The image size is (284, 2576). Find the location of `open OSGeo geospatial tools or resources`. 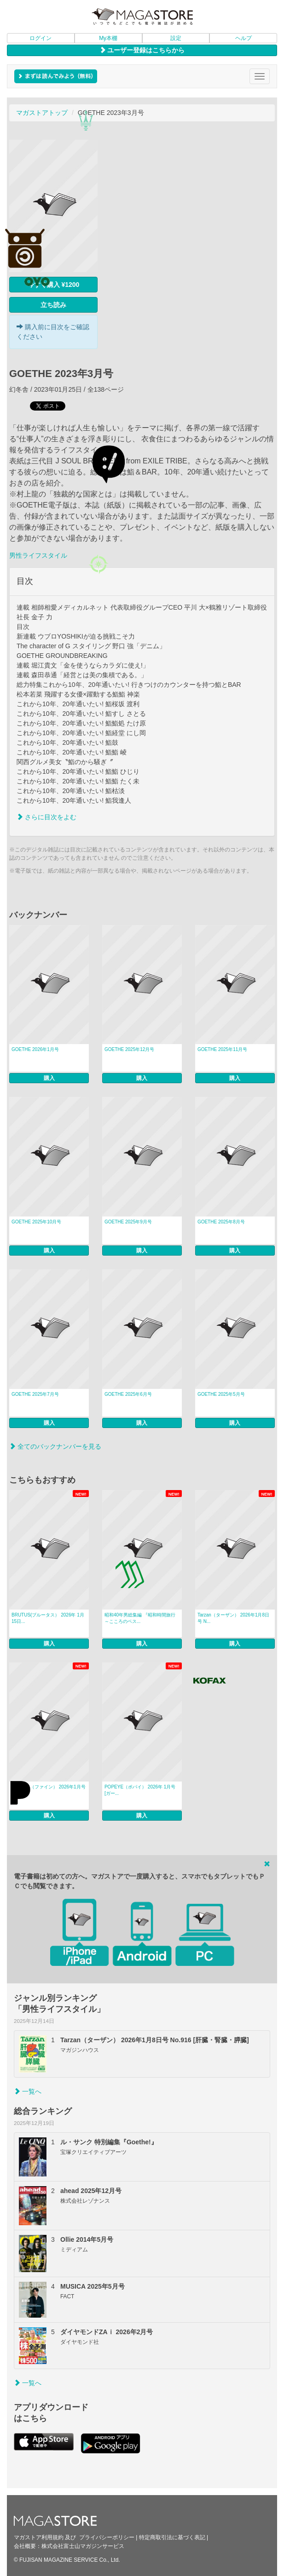

open OSGeo geospatial tools or resources is located at coordinates (99, 564).